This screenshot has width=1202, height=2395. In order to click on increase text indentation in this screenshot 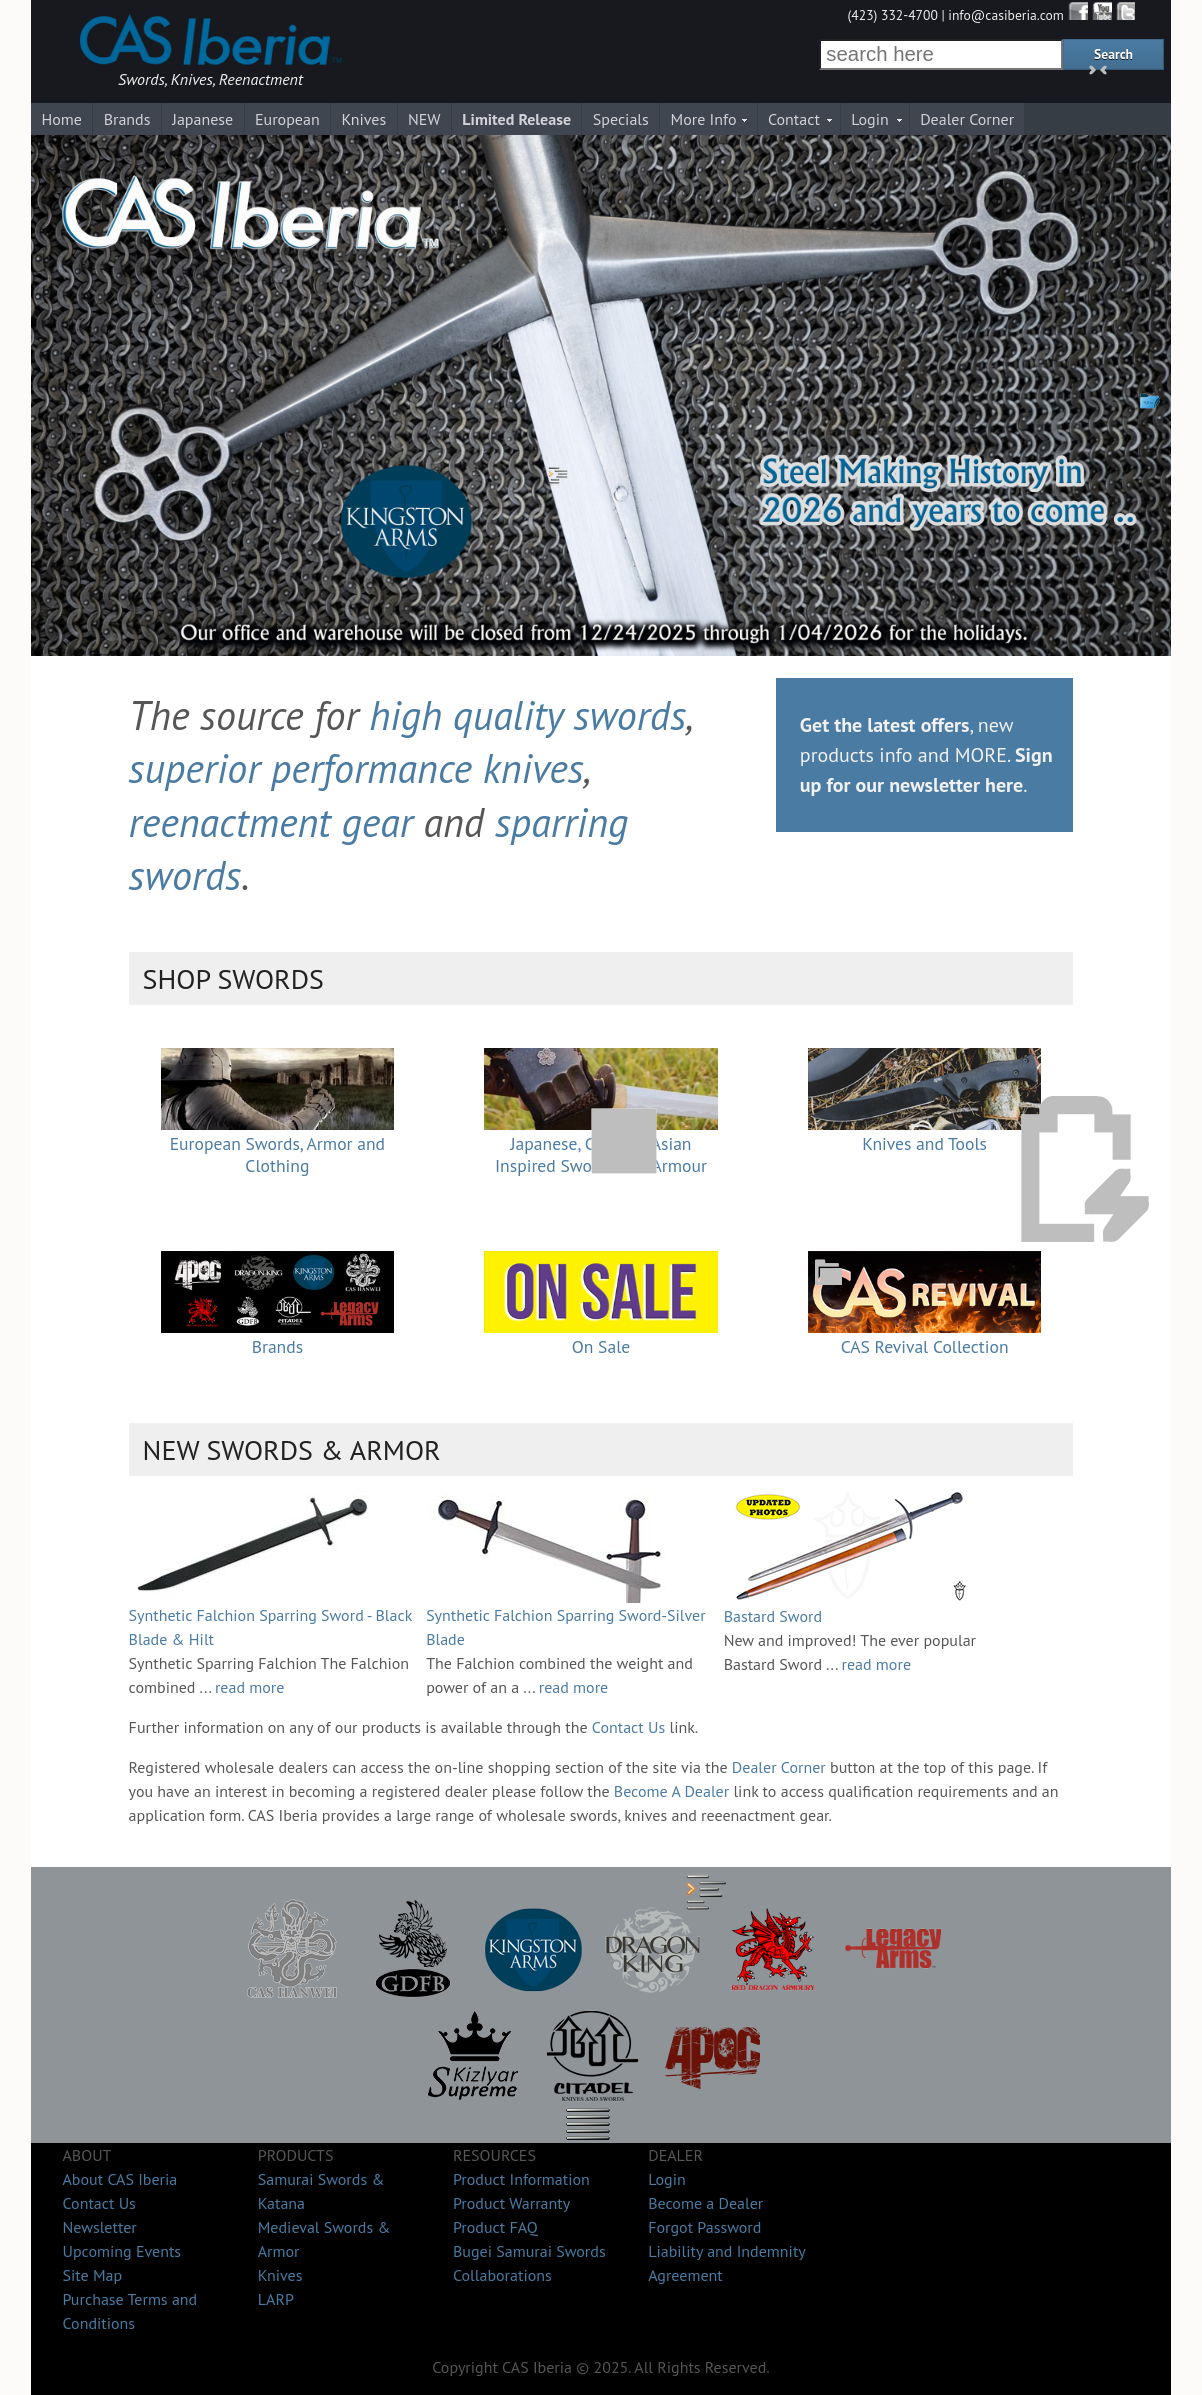, I will do `click(706, 1893)`.